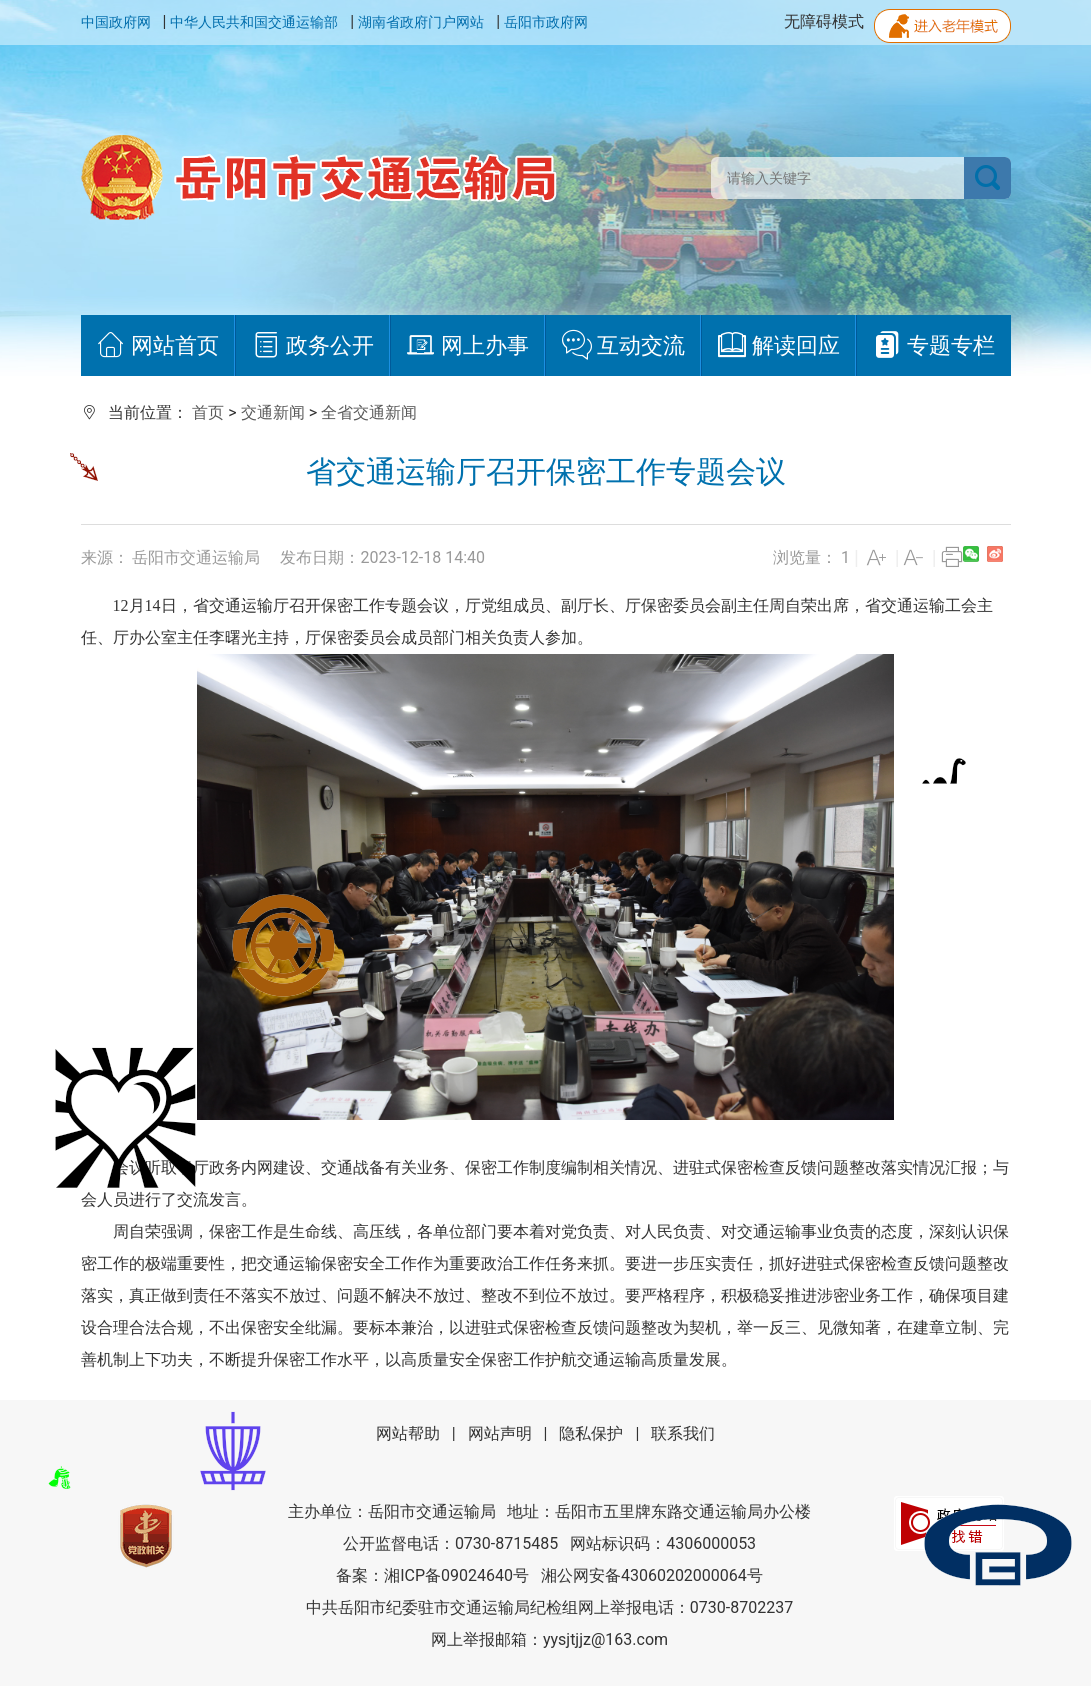 The image size is (1091, 1686). Describe the element at coordinates (944, 771) in the screenshot. I see `access sea creatures or aquatic animals category` at that location.